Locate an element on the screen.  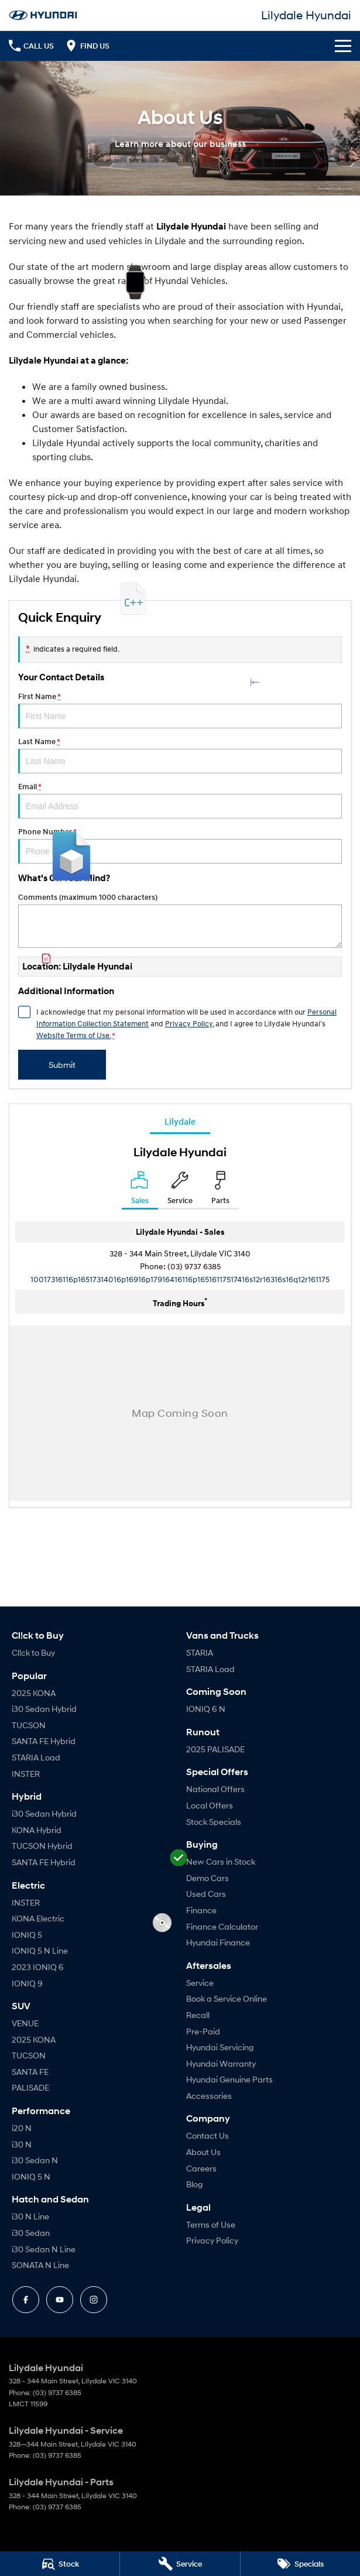
a C++ source code file is located at coordinates (133, 598).